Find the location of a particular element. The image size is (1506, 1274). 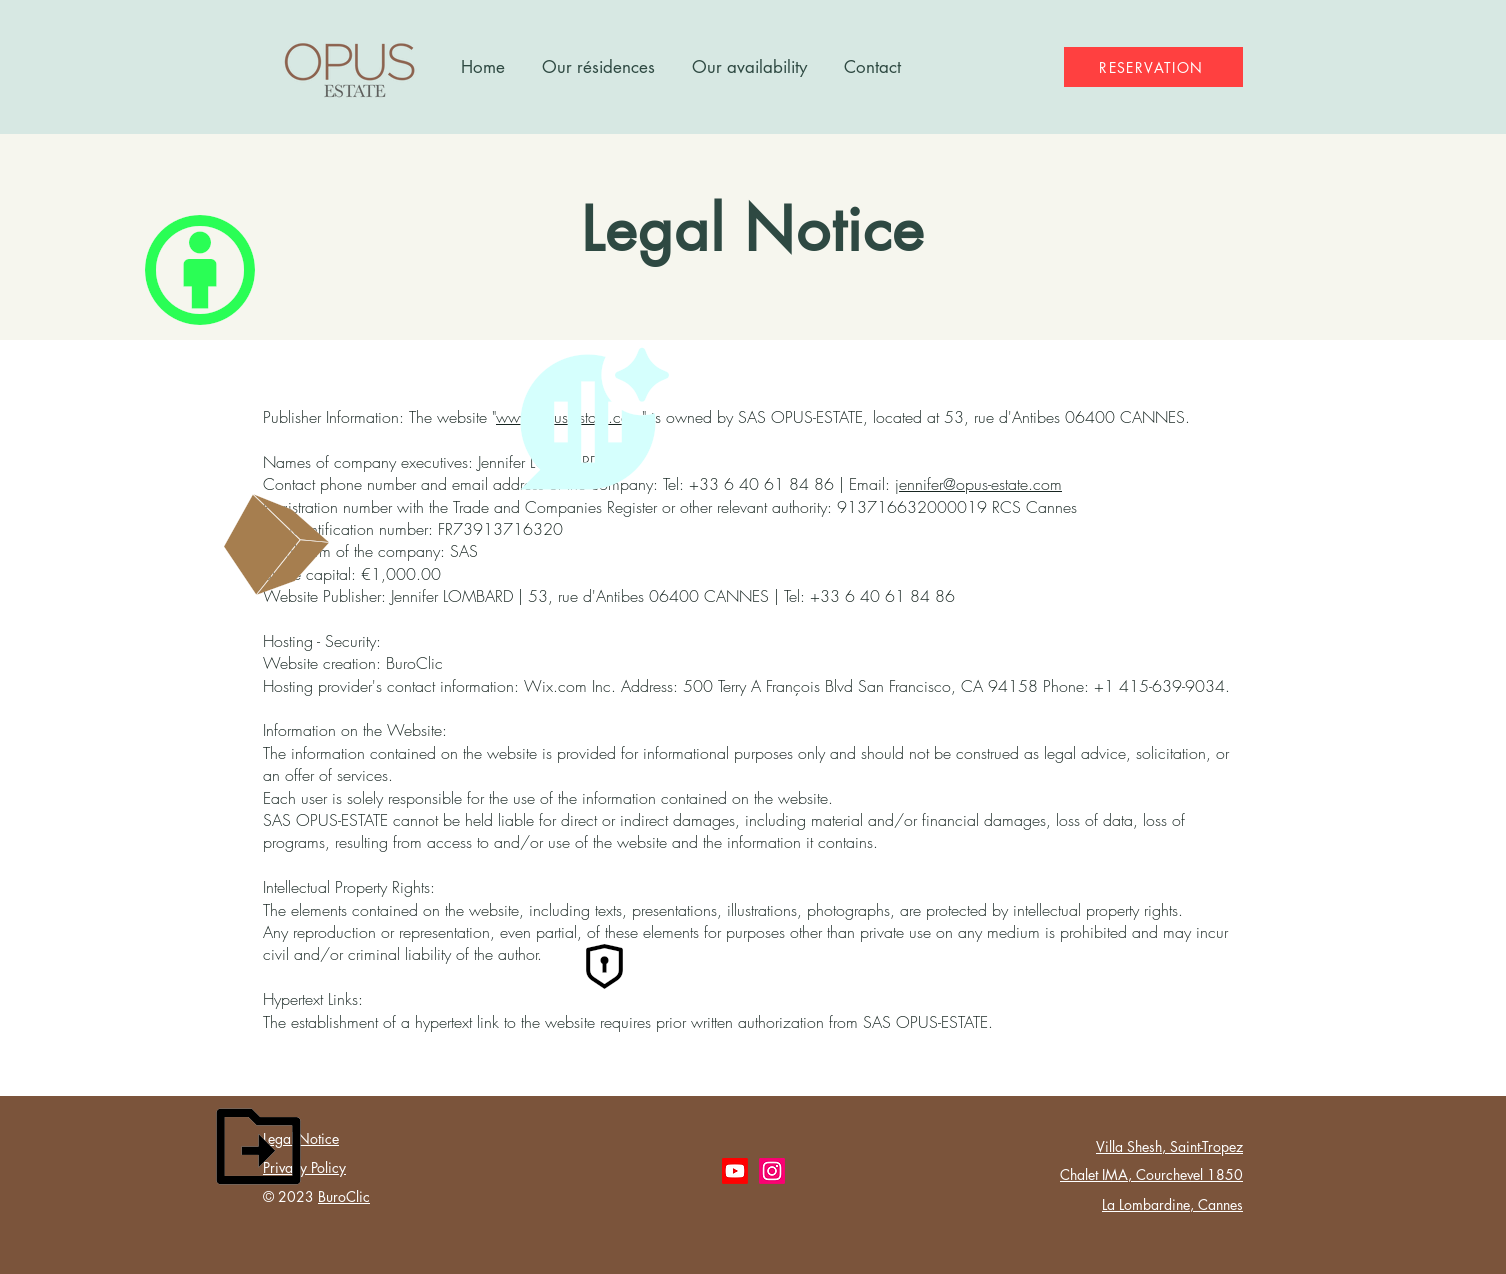

move files to another folder is located at coordinates (258, 1146).